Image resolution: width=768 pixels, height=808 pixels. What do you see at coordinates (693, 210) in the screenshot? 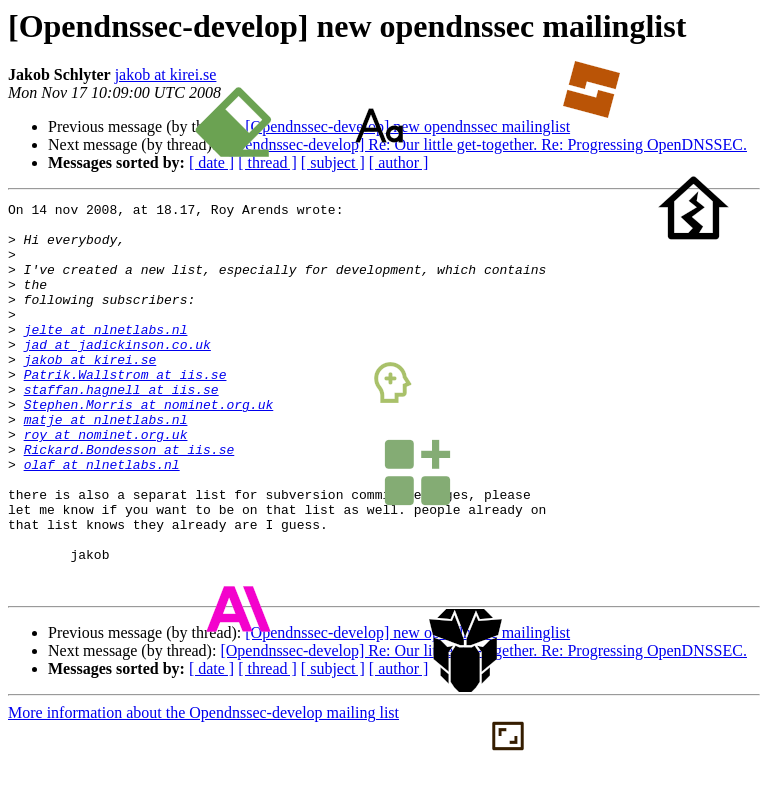
I see `indicates earthquake alert or seismic activity warning` at bounding box center [693, 210].